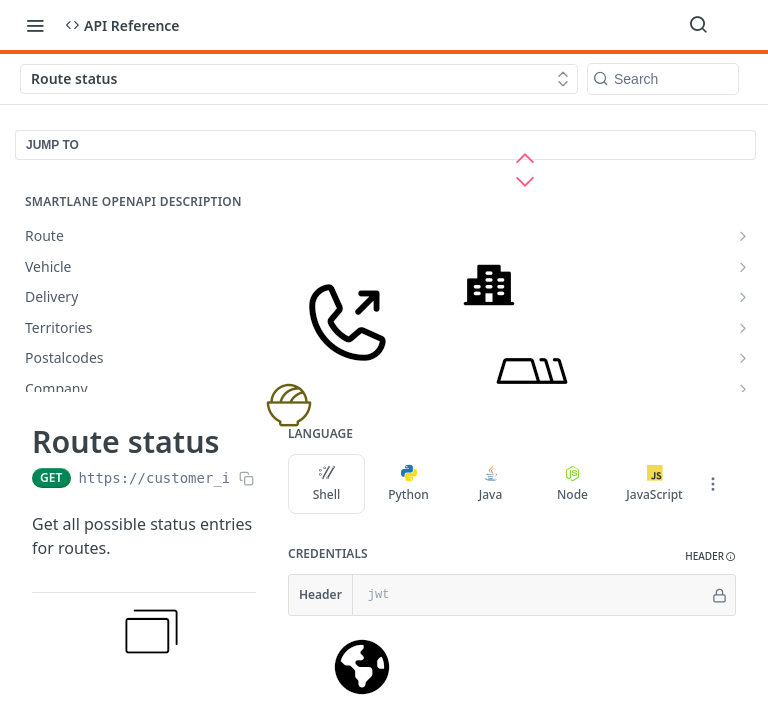 The width and height of the screenshot is (768, 720). I want to click on view food or meal options, so click(289, 406).